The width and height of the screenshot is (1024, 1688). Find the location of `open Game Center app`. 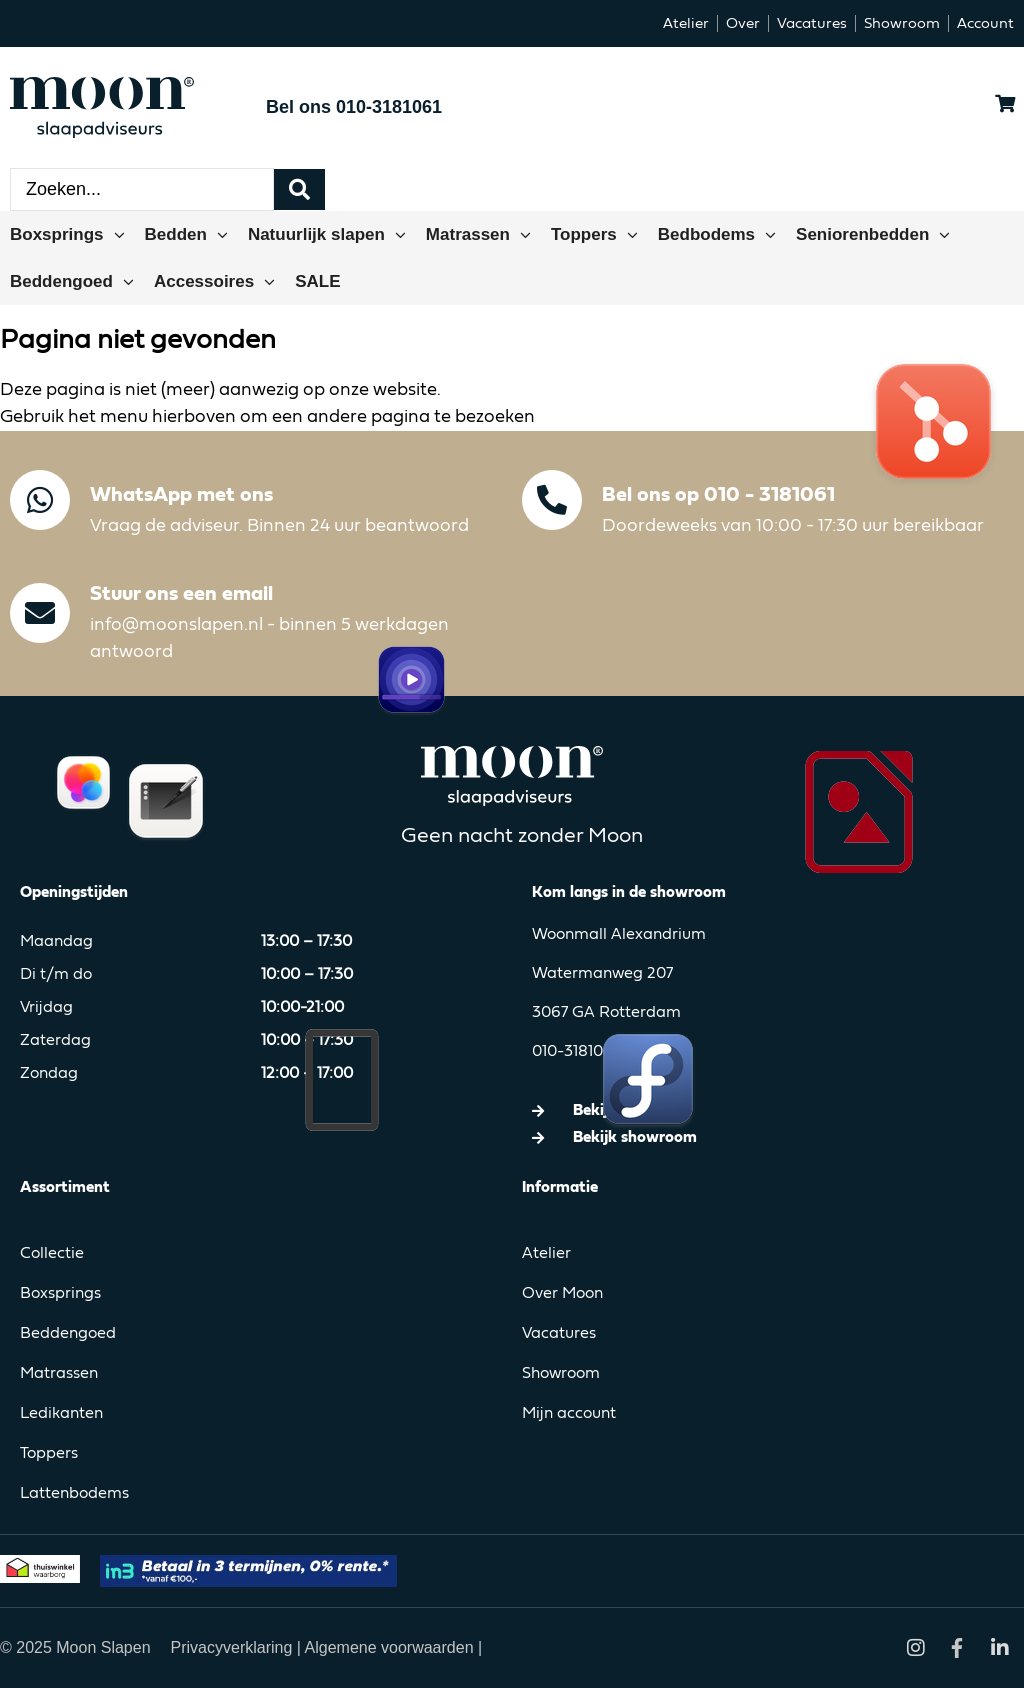

open Game Center app is located at coordinates (83, 782).